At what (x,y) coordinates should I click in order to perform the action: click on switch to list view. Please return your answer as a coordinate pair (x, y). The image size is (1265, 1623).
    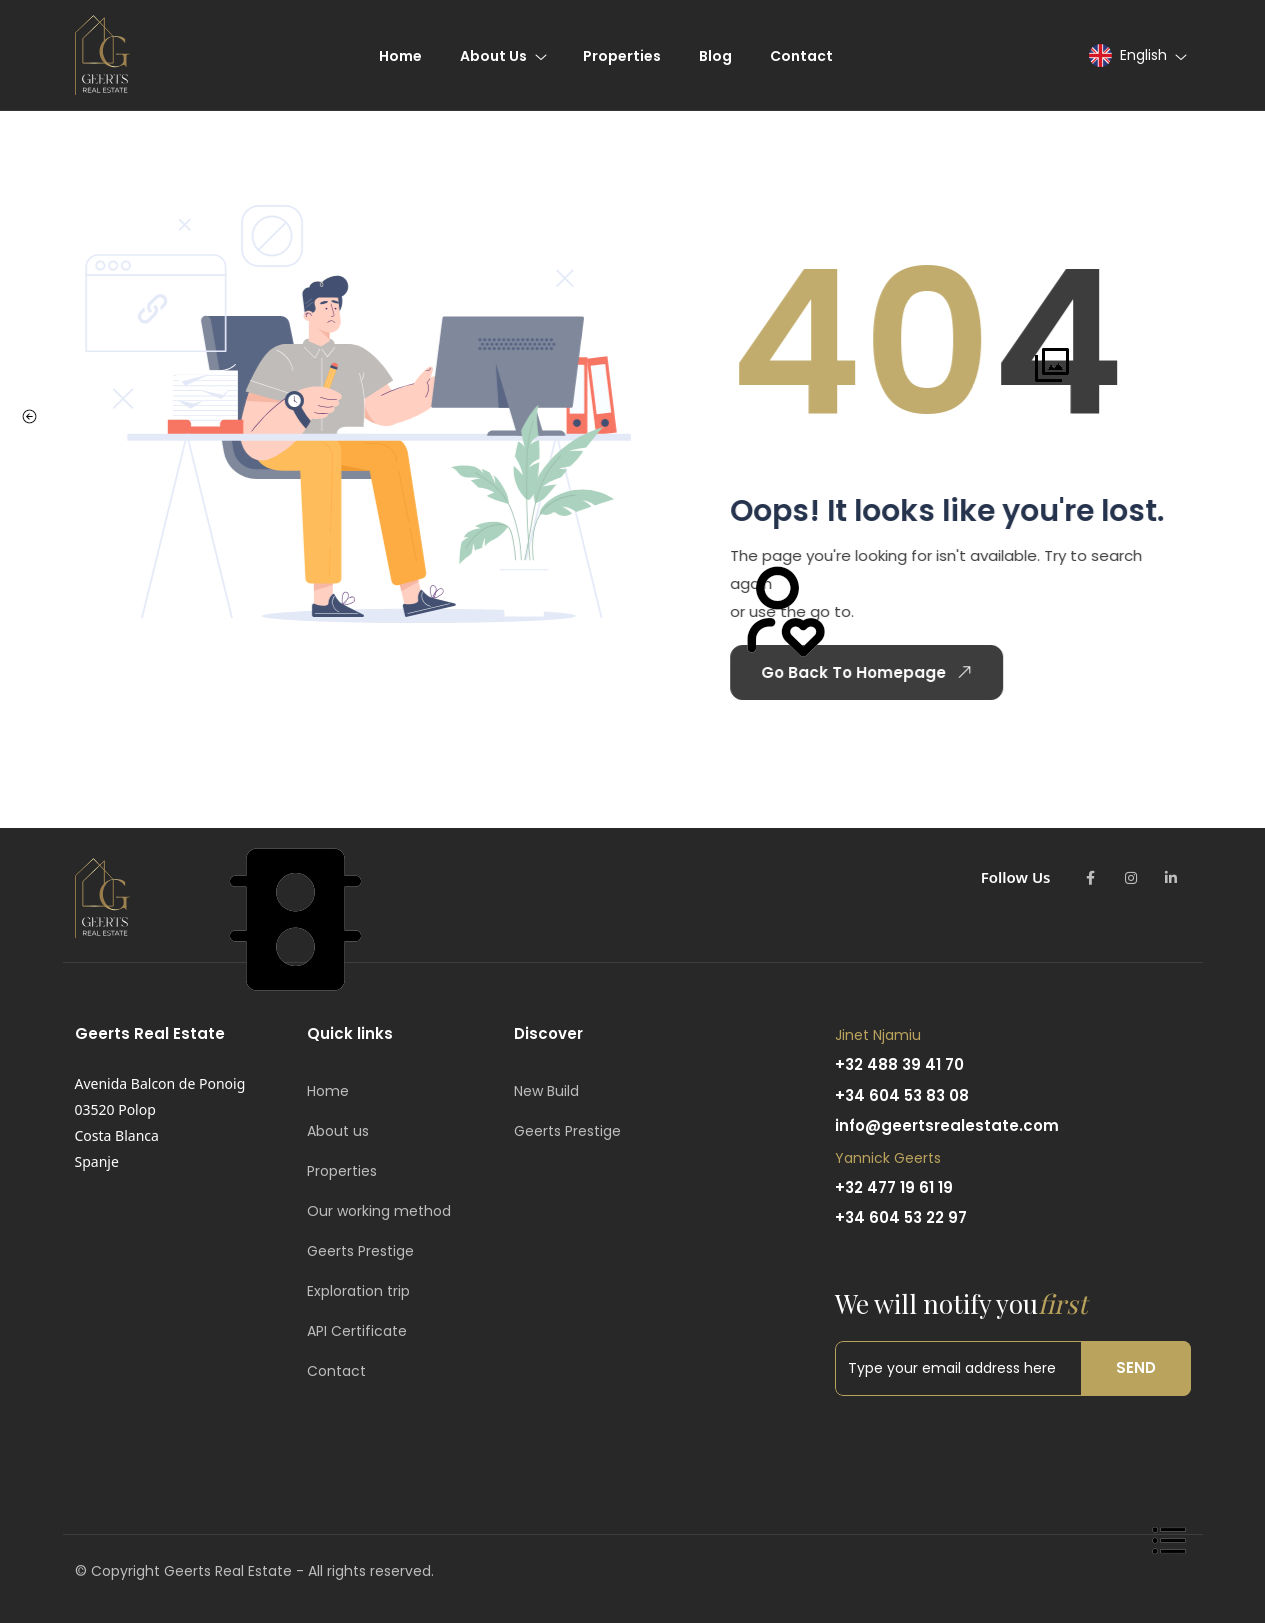
    Looking at the image, I should click on (1169, 1540).